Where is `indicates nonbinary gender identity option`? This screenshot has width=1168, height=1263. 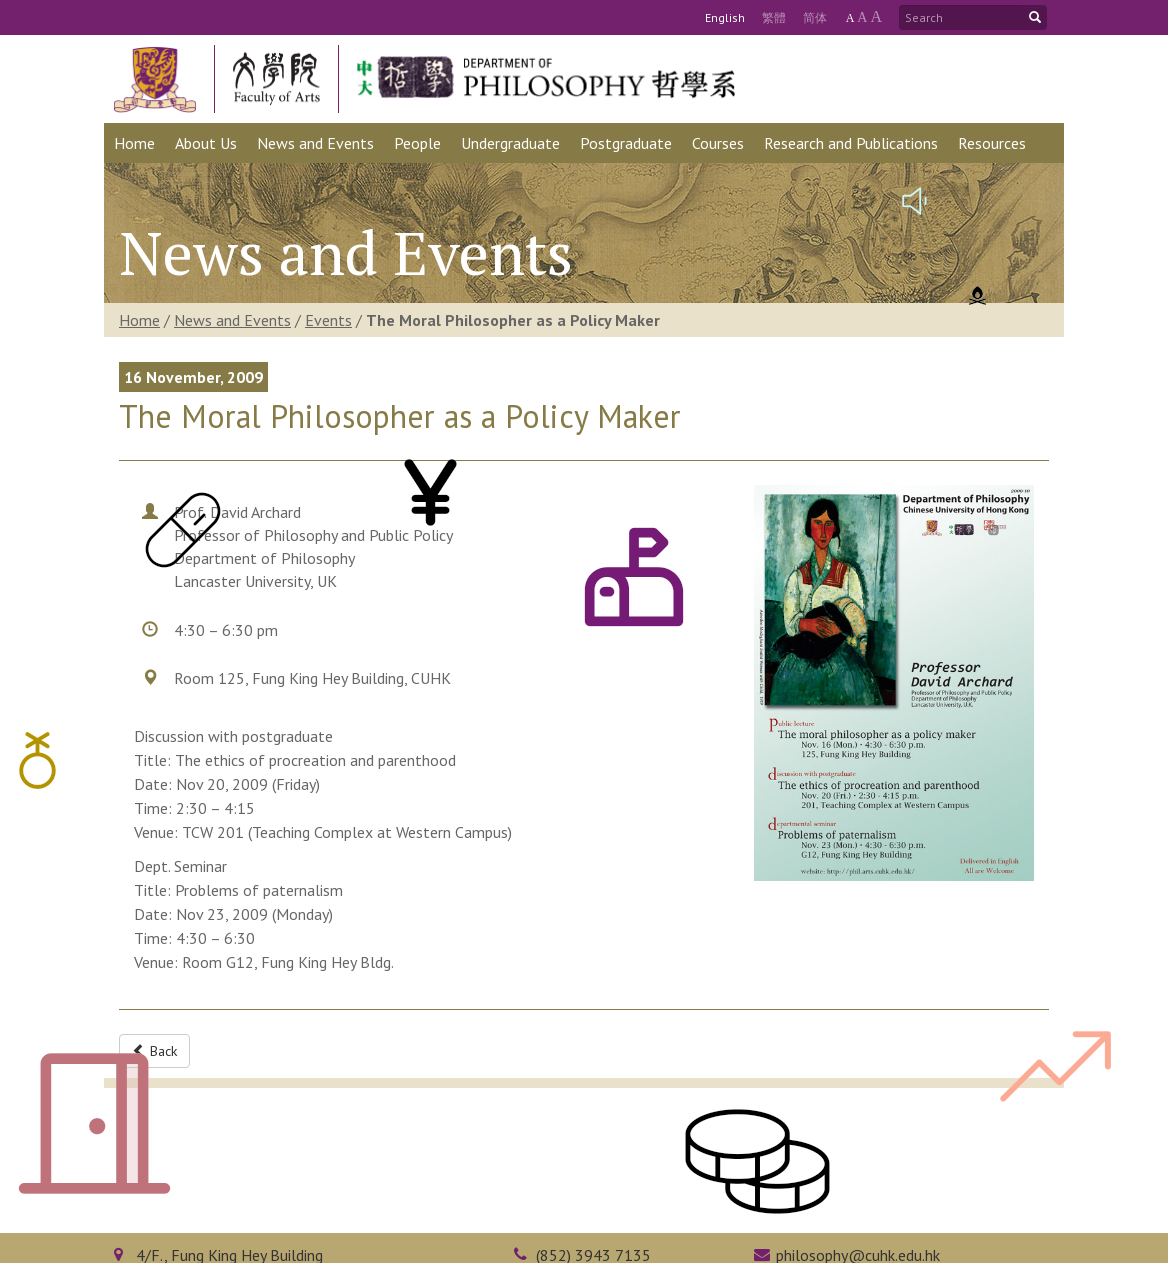
indicates nonbinary gender identity option is located at coordinates (37, 760).